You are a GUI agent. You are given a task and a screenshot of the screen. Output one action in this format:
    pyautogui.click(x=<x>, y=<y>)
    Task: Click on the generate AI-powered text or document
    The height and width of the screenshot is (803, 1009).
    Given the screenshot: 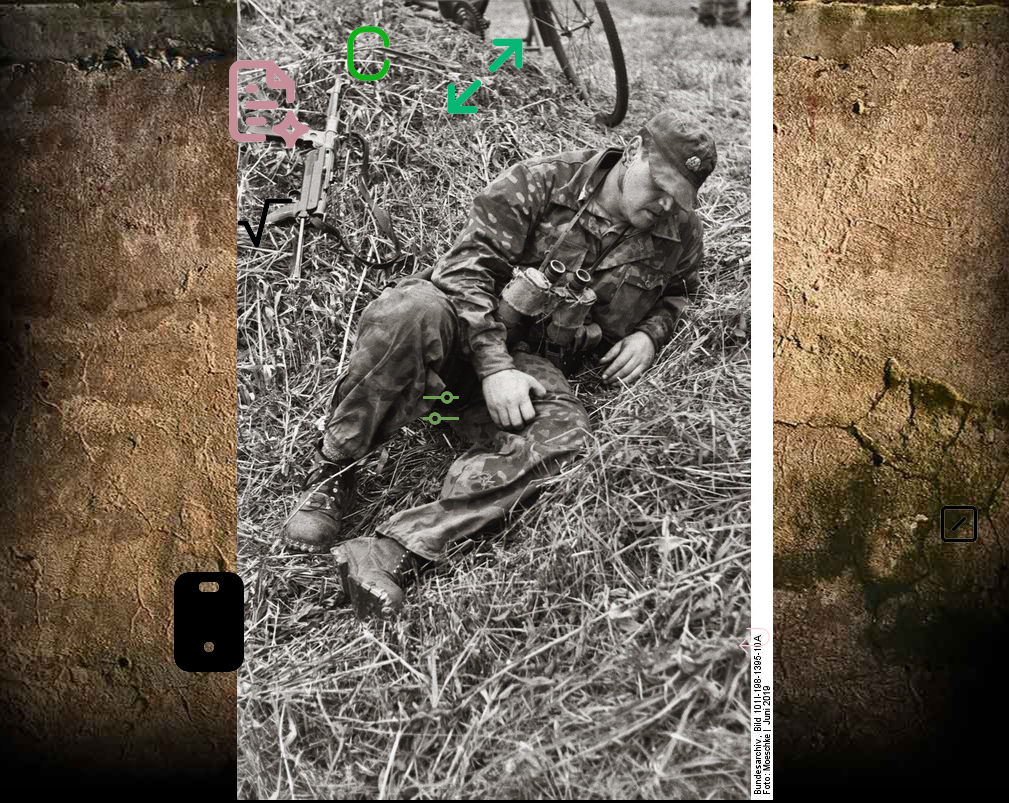 What is the action you would take?
    pyautogui.click(x=262, y=101)
    